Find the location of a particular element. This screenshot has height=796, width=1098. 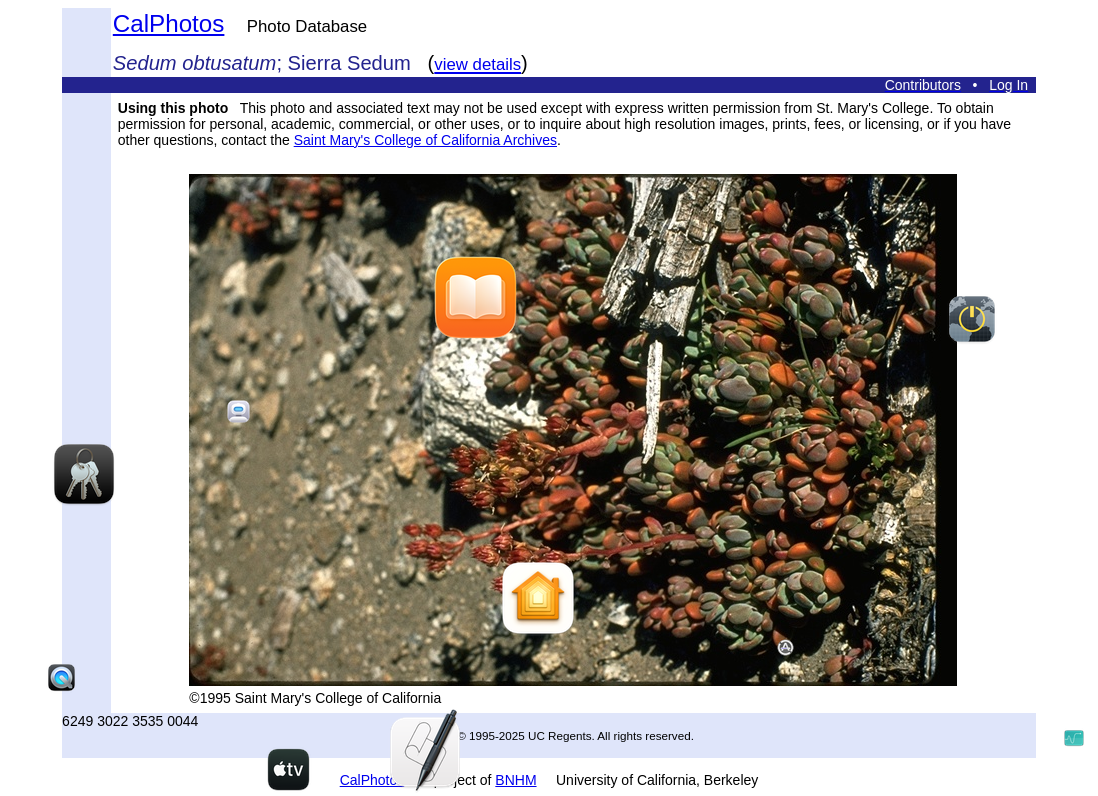

open the software update manager is located at coordinates (785, 647).